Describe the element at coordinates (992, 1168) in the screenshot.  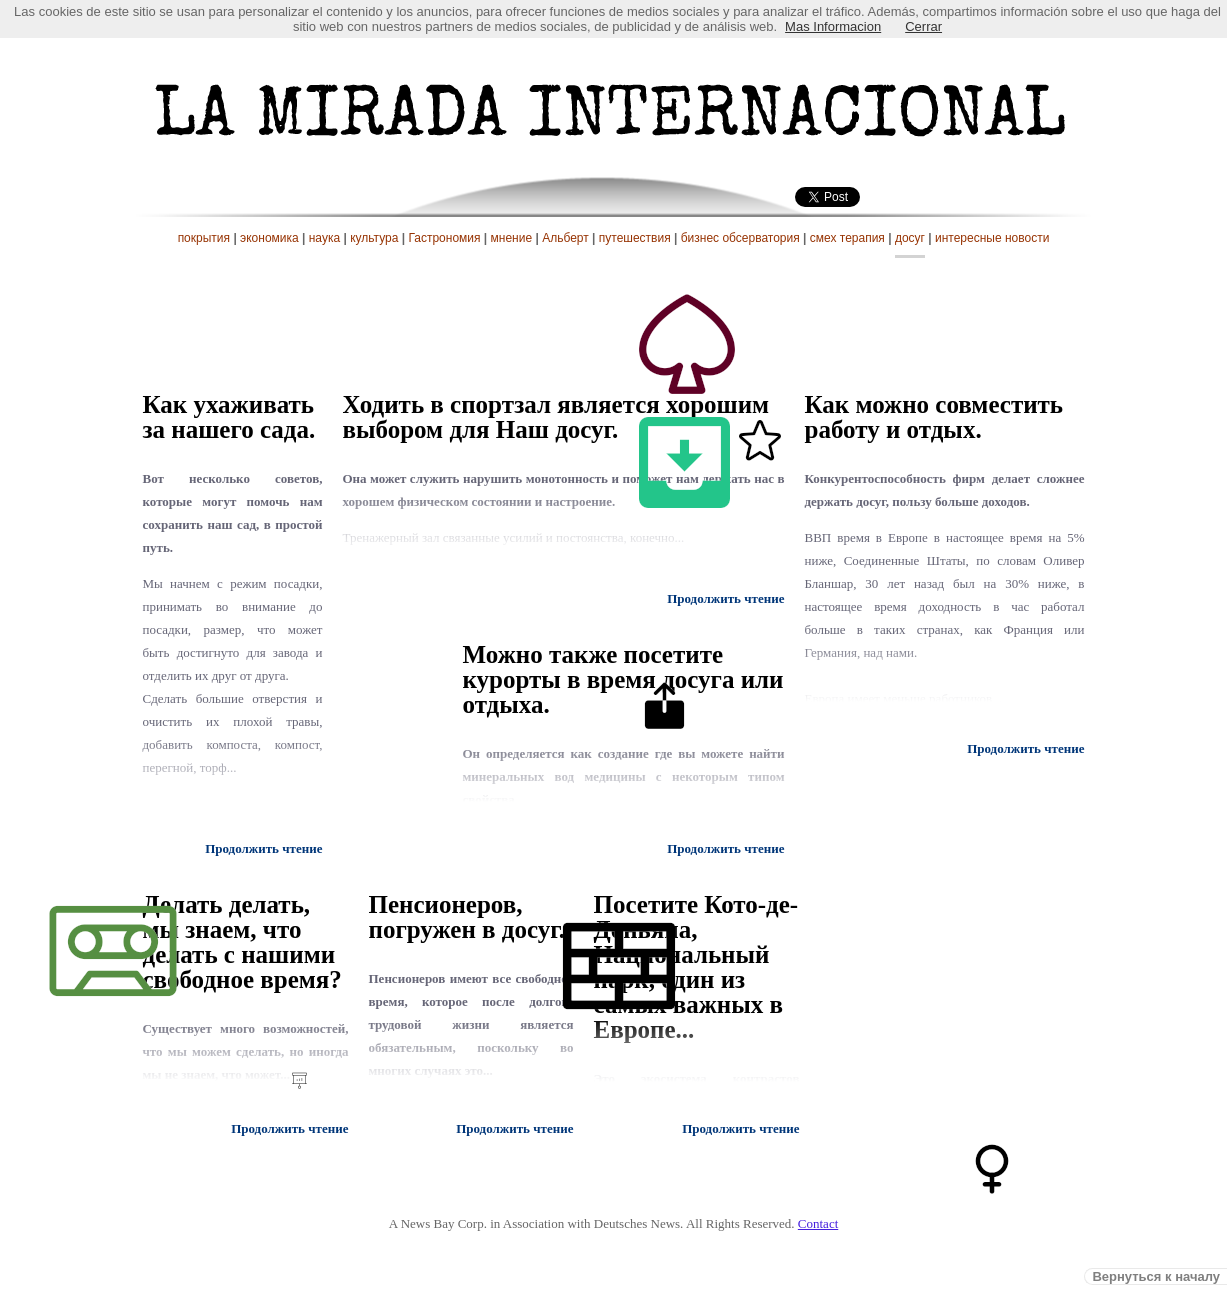
I see `indicates female gender option` at that location.